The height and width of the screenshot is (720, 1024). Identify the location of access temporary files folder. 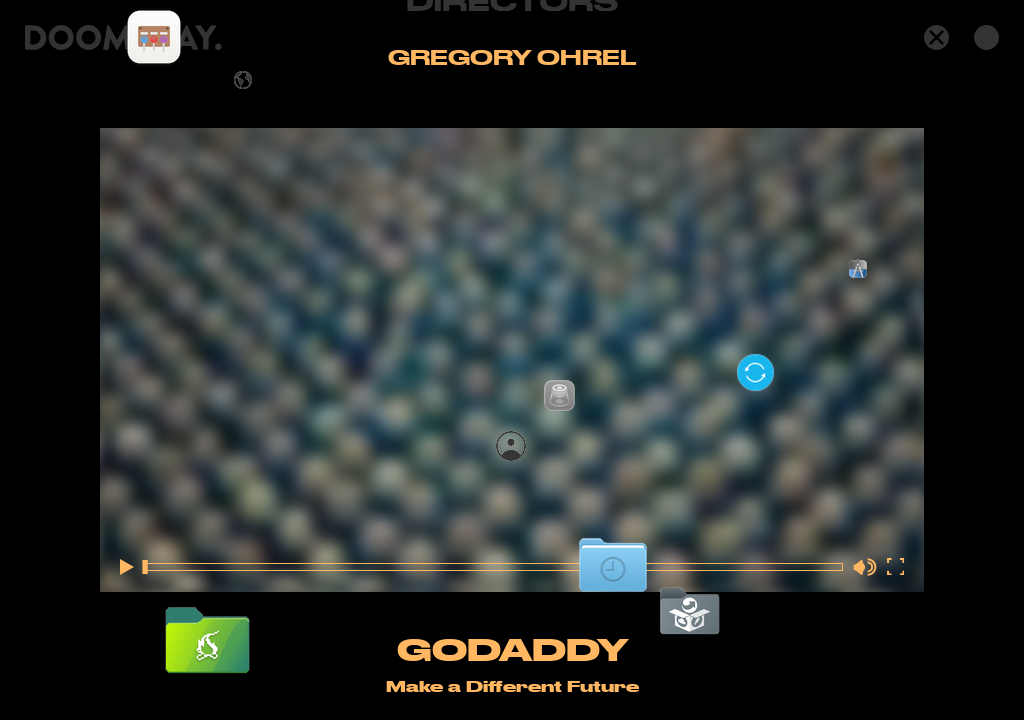
(613, 565).